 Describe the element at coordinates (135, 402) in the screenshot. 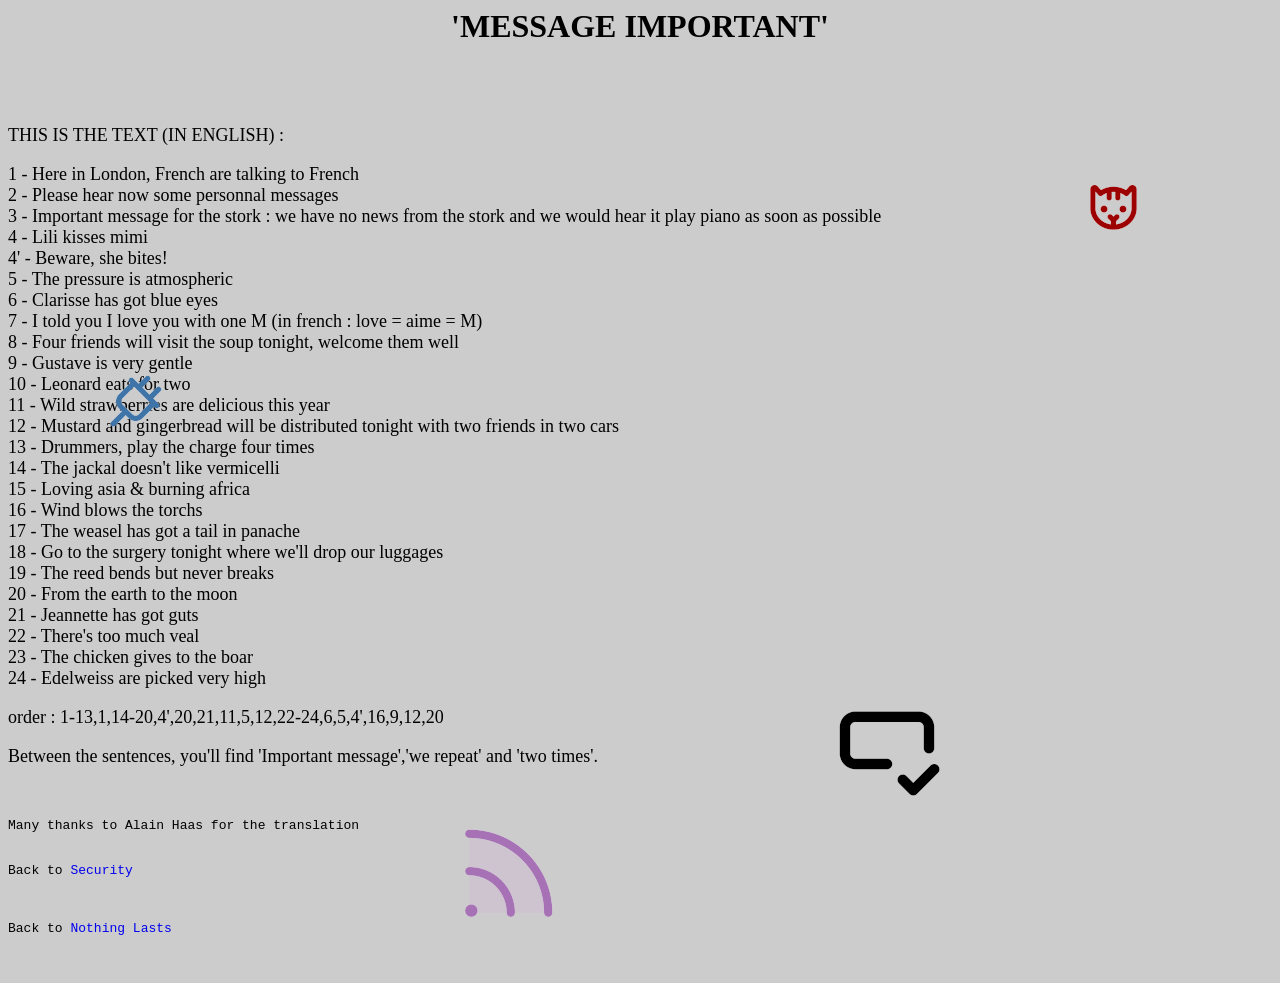

I see `connect to a power source` at that location.